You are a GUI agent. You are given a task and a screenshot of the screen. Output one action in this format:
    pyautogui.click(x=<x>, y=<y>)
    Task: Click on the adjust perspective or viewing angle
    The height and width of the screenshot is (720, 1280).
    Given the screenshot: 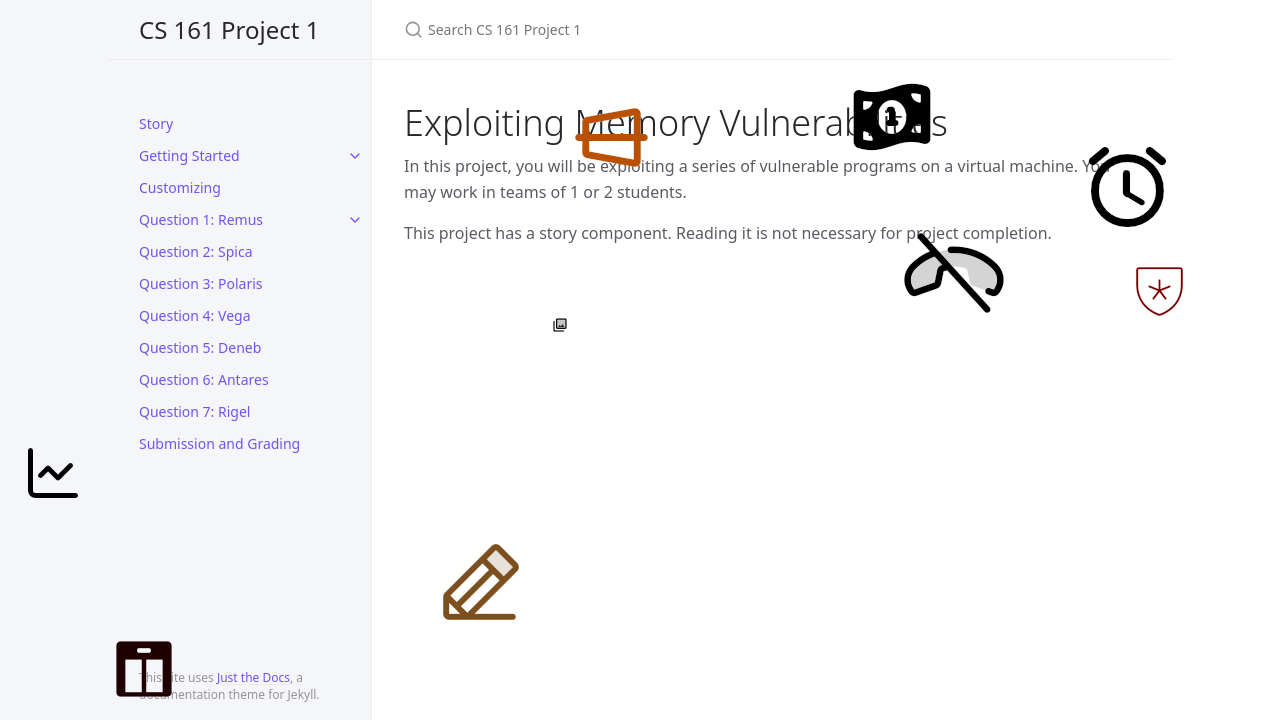 What is the action you would take?
    pyautogui.click(x=611, y=137)
    